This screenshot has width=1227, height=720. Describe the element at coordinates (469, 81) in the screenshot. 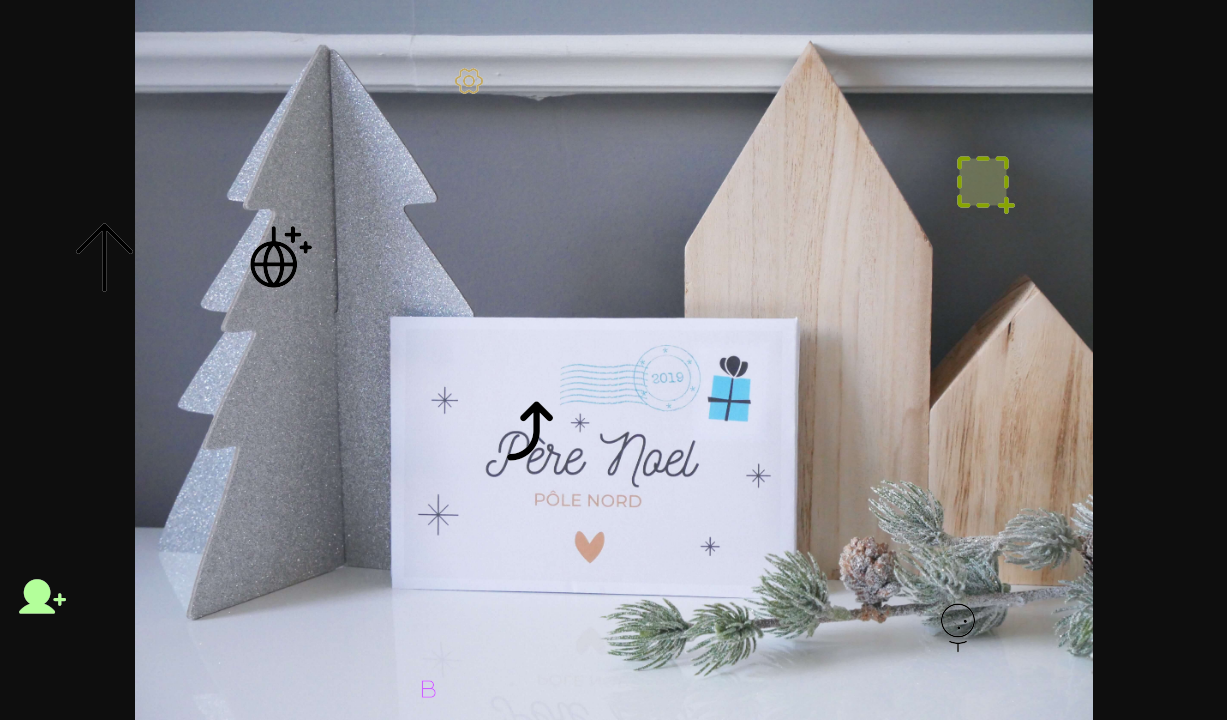

I see `access settings or preferences` at that location.